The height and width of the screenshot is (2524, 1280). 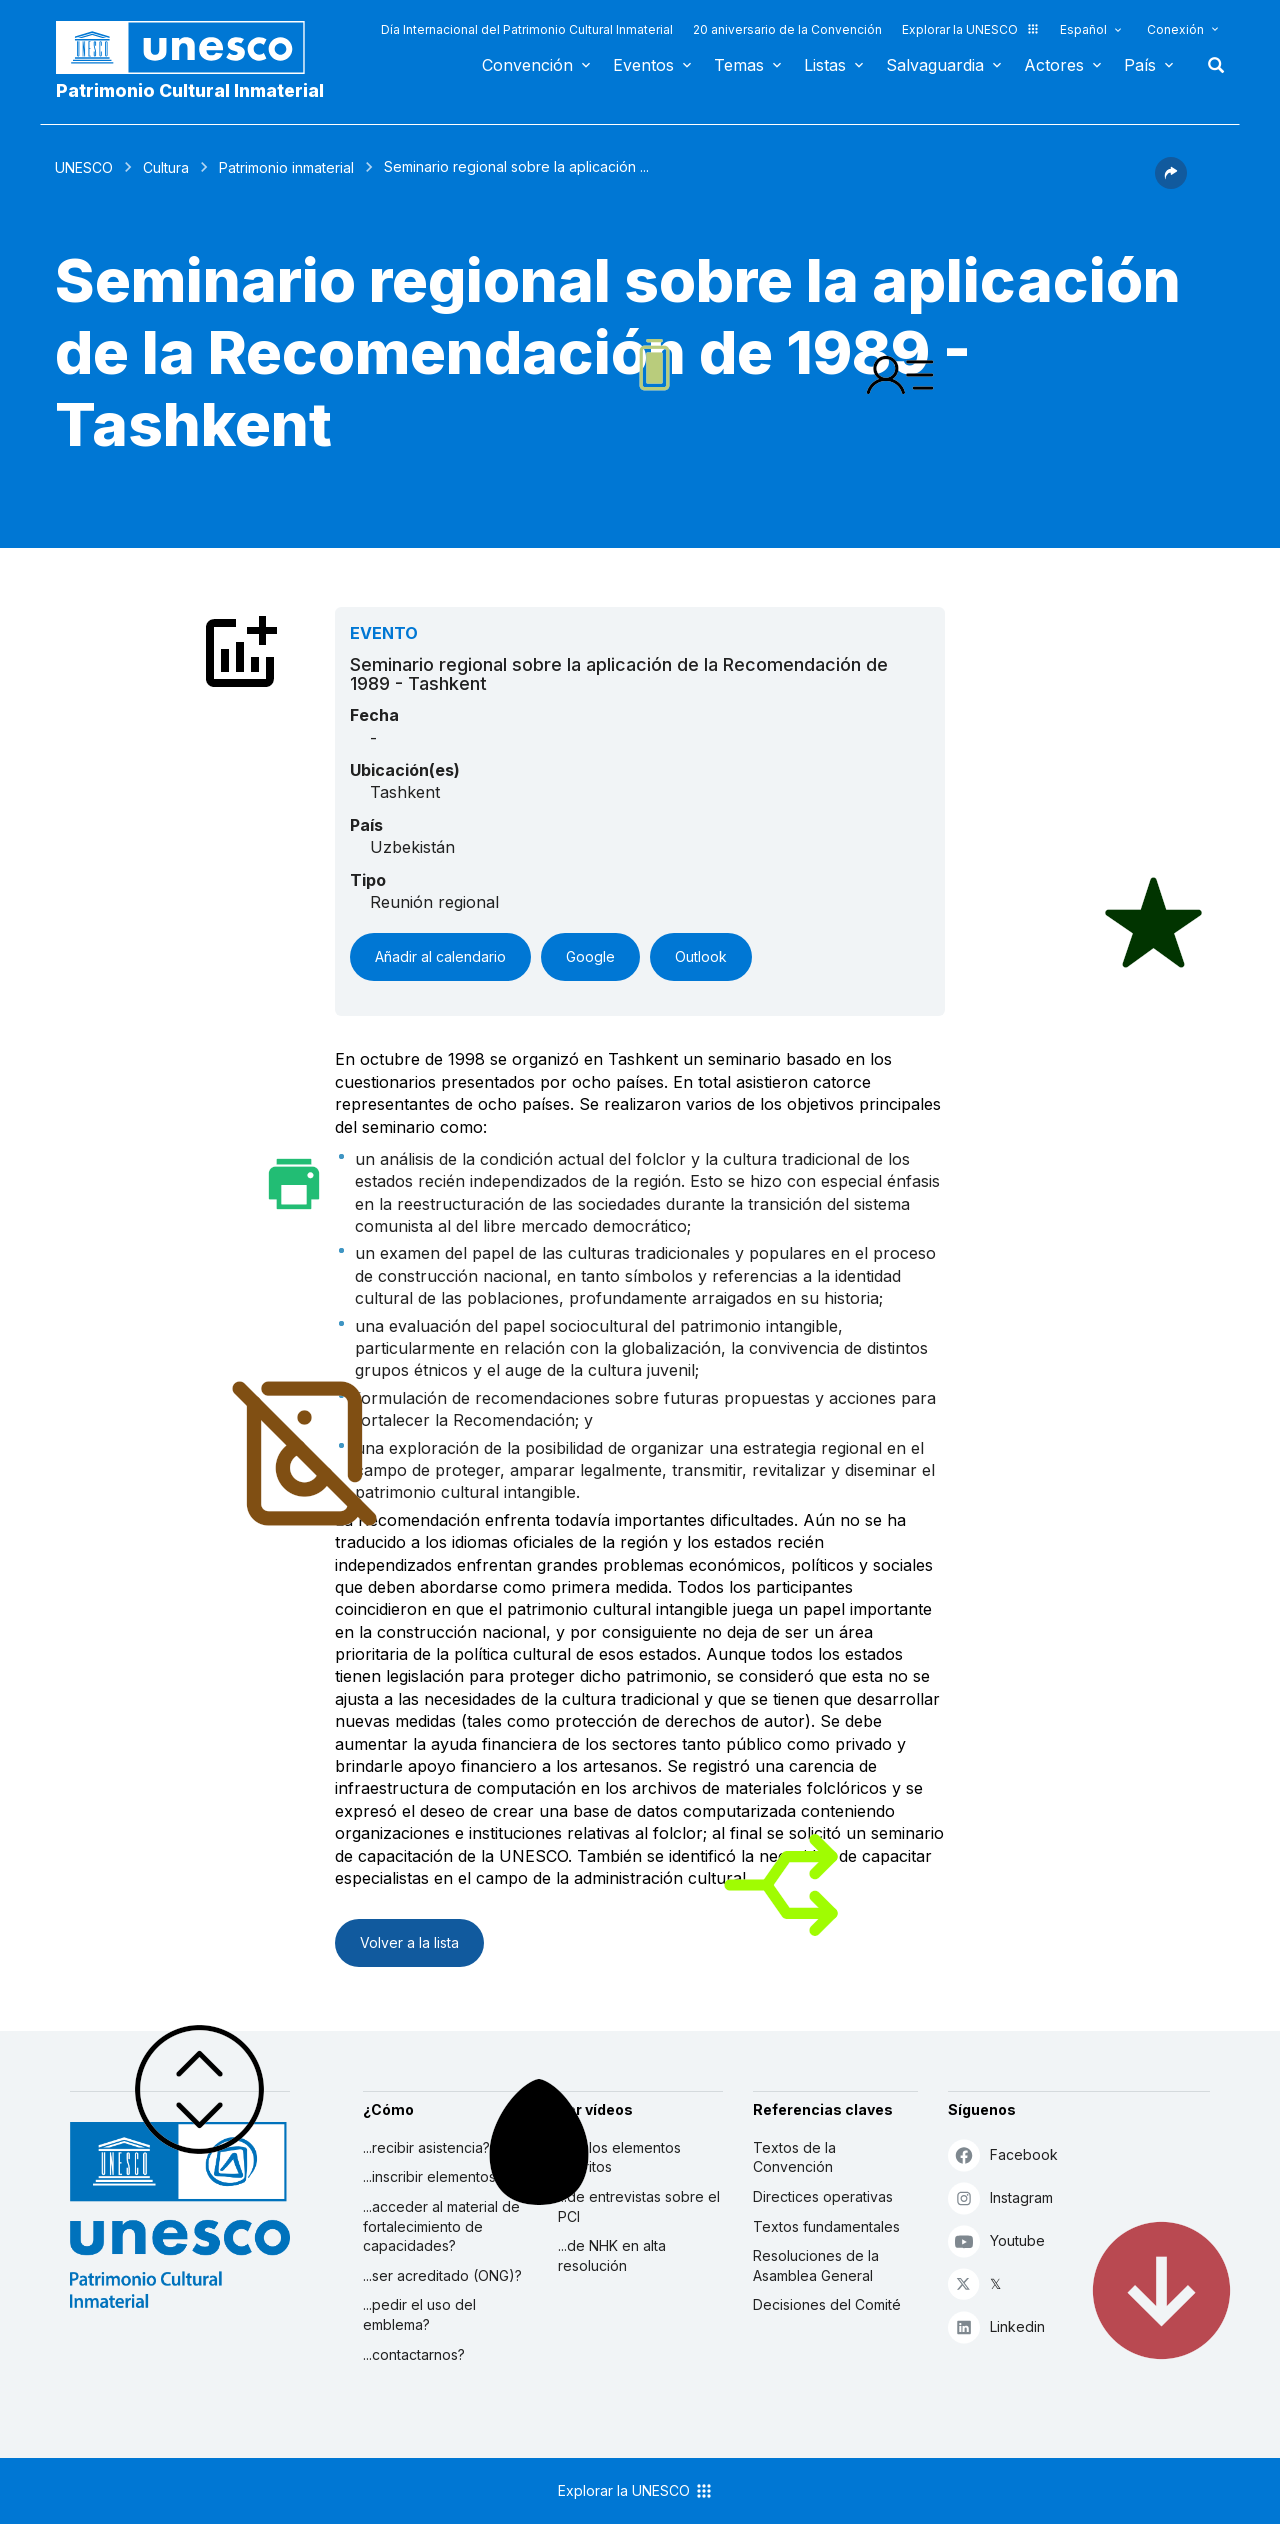 I want to click on indicates egg or egg-related content, so click(x=539, y=2142).